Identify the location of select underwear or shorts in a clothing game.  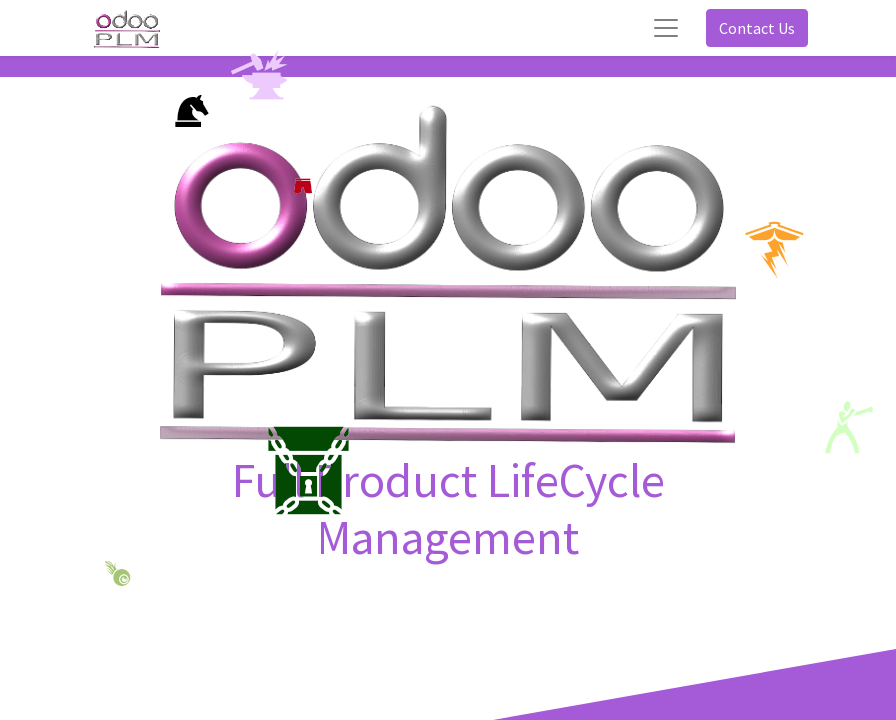
(303, 186).